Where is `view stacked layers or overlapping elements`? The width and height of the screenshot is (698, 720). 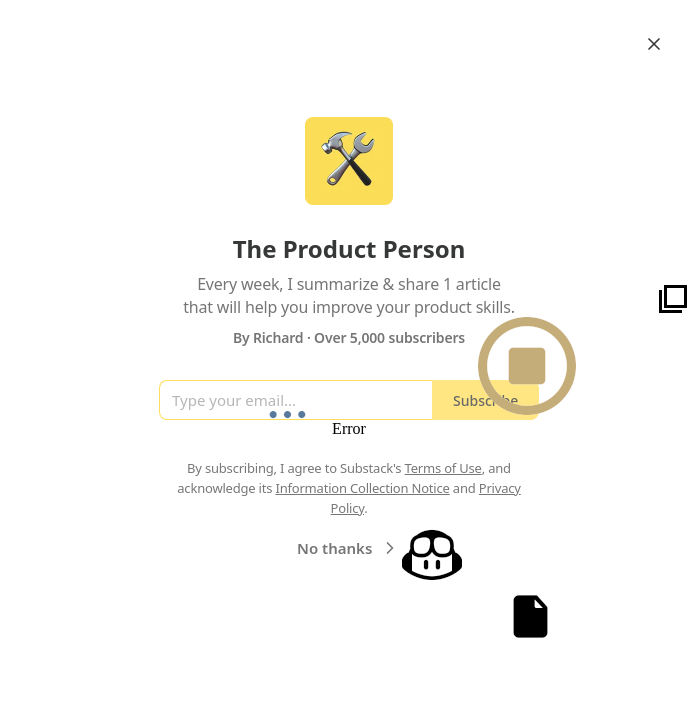 view stacked layers or overlapping elements is located at coordinates (673, 299).